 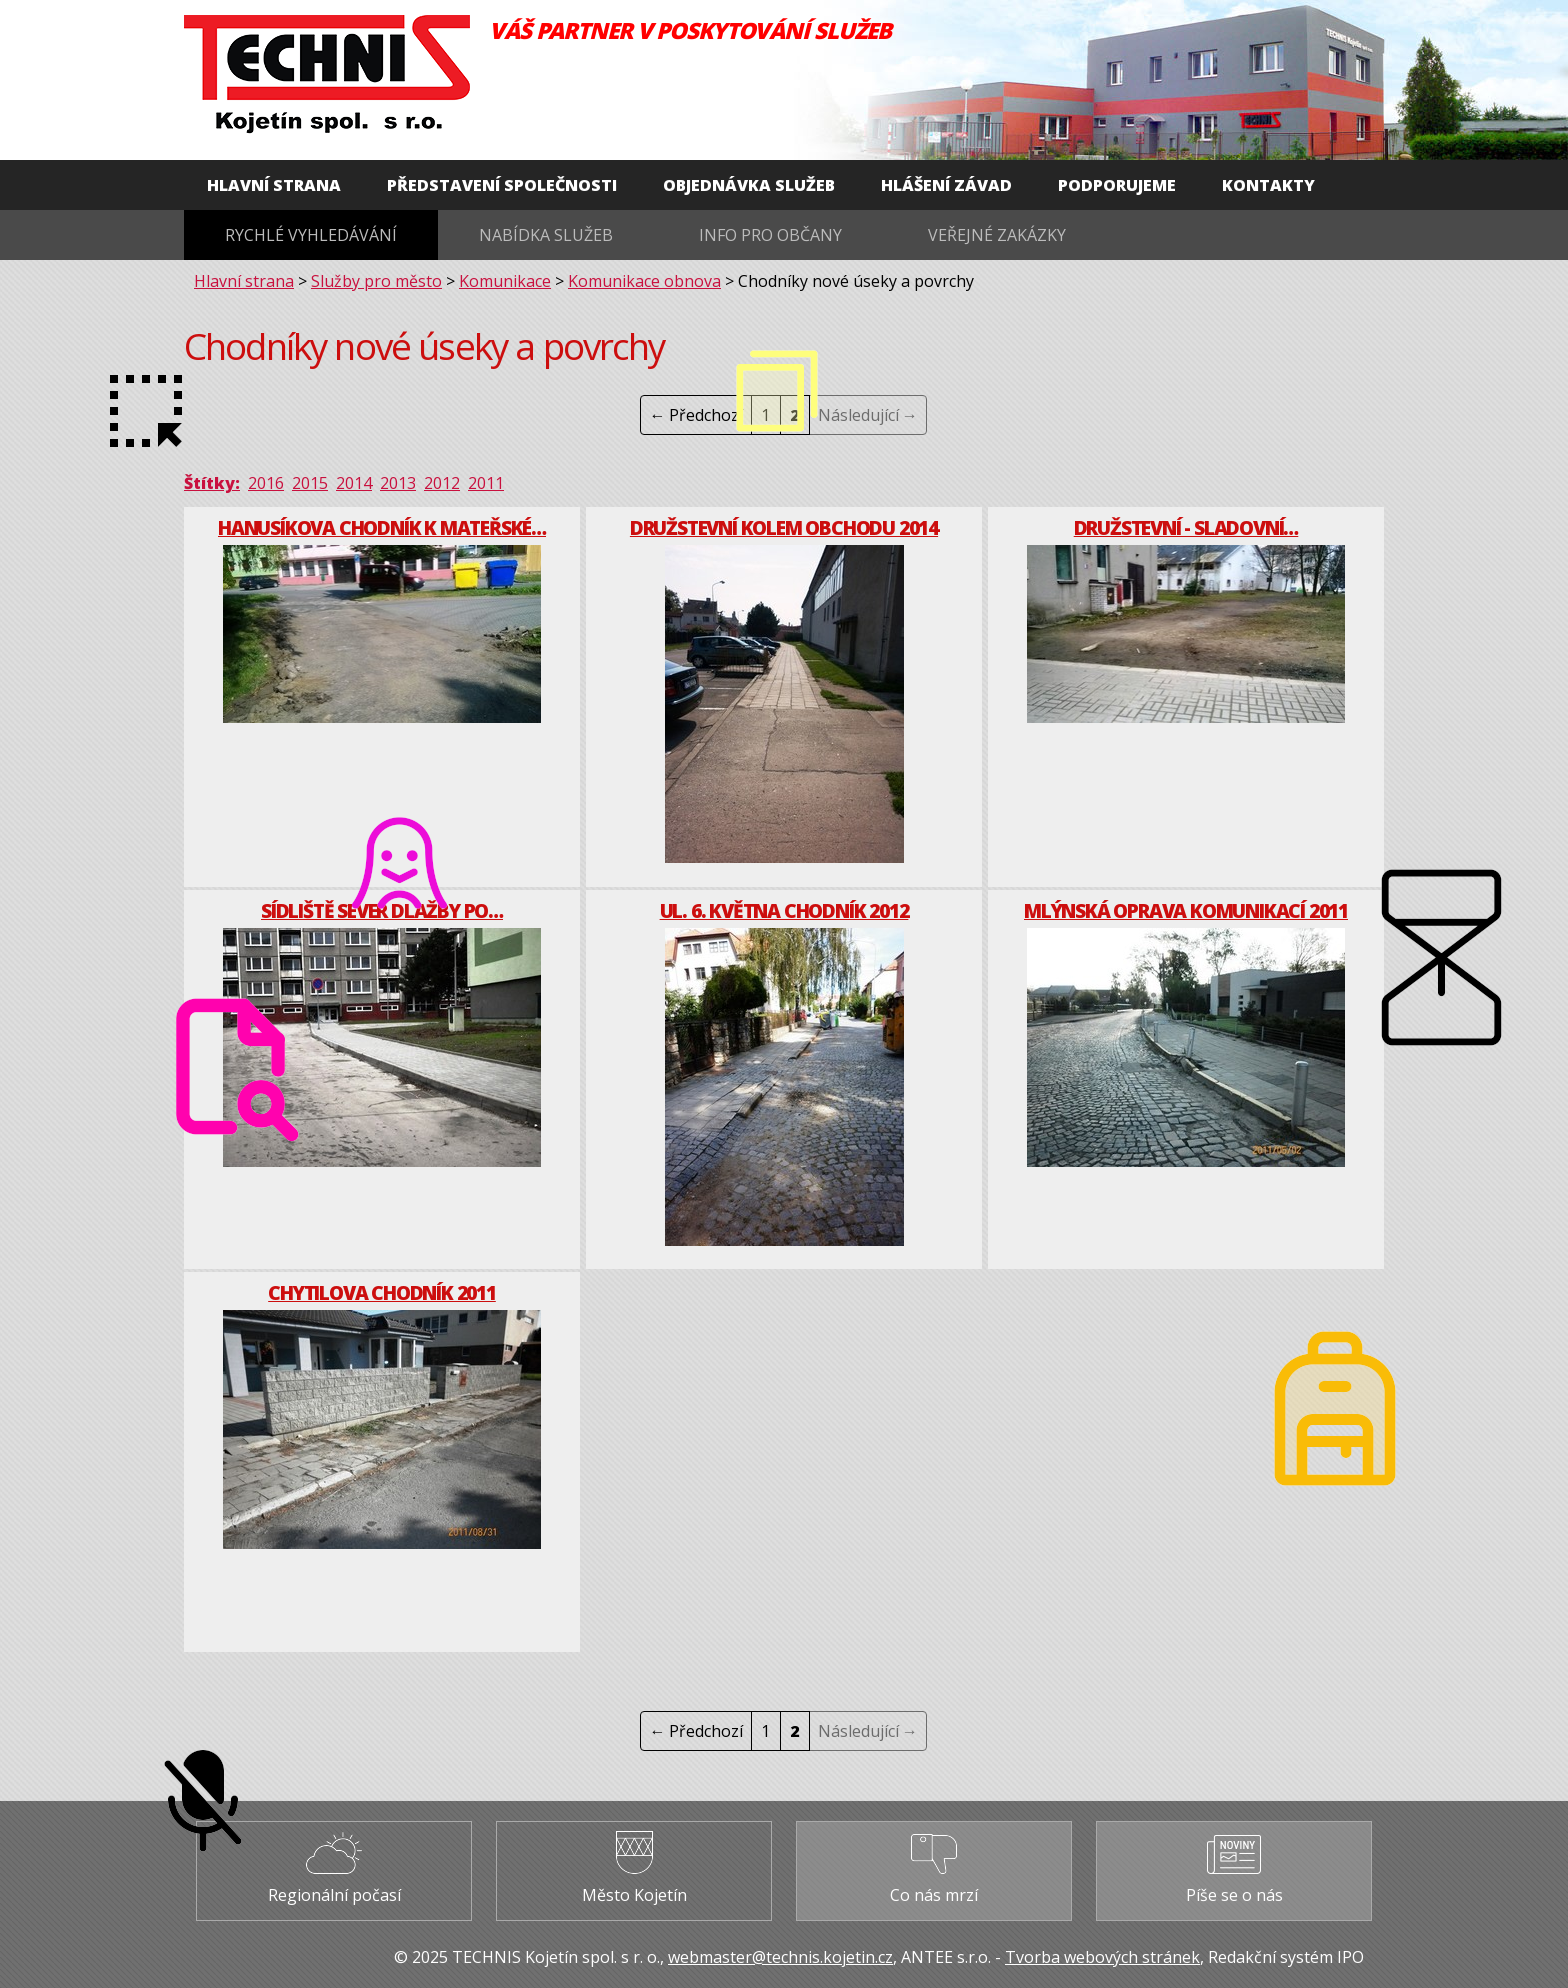 What do you see at coordinates (399, 868) in the screenshot?
I see `indicates linux operating system compatibility` at bounding box center [399, 868].